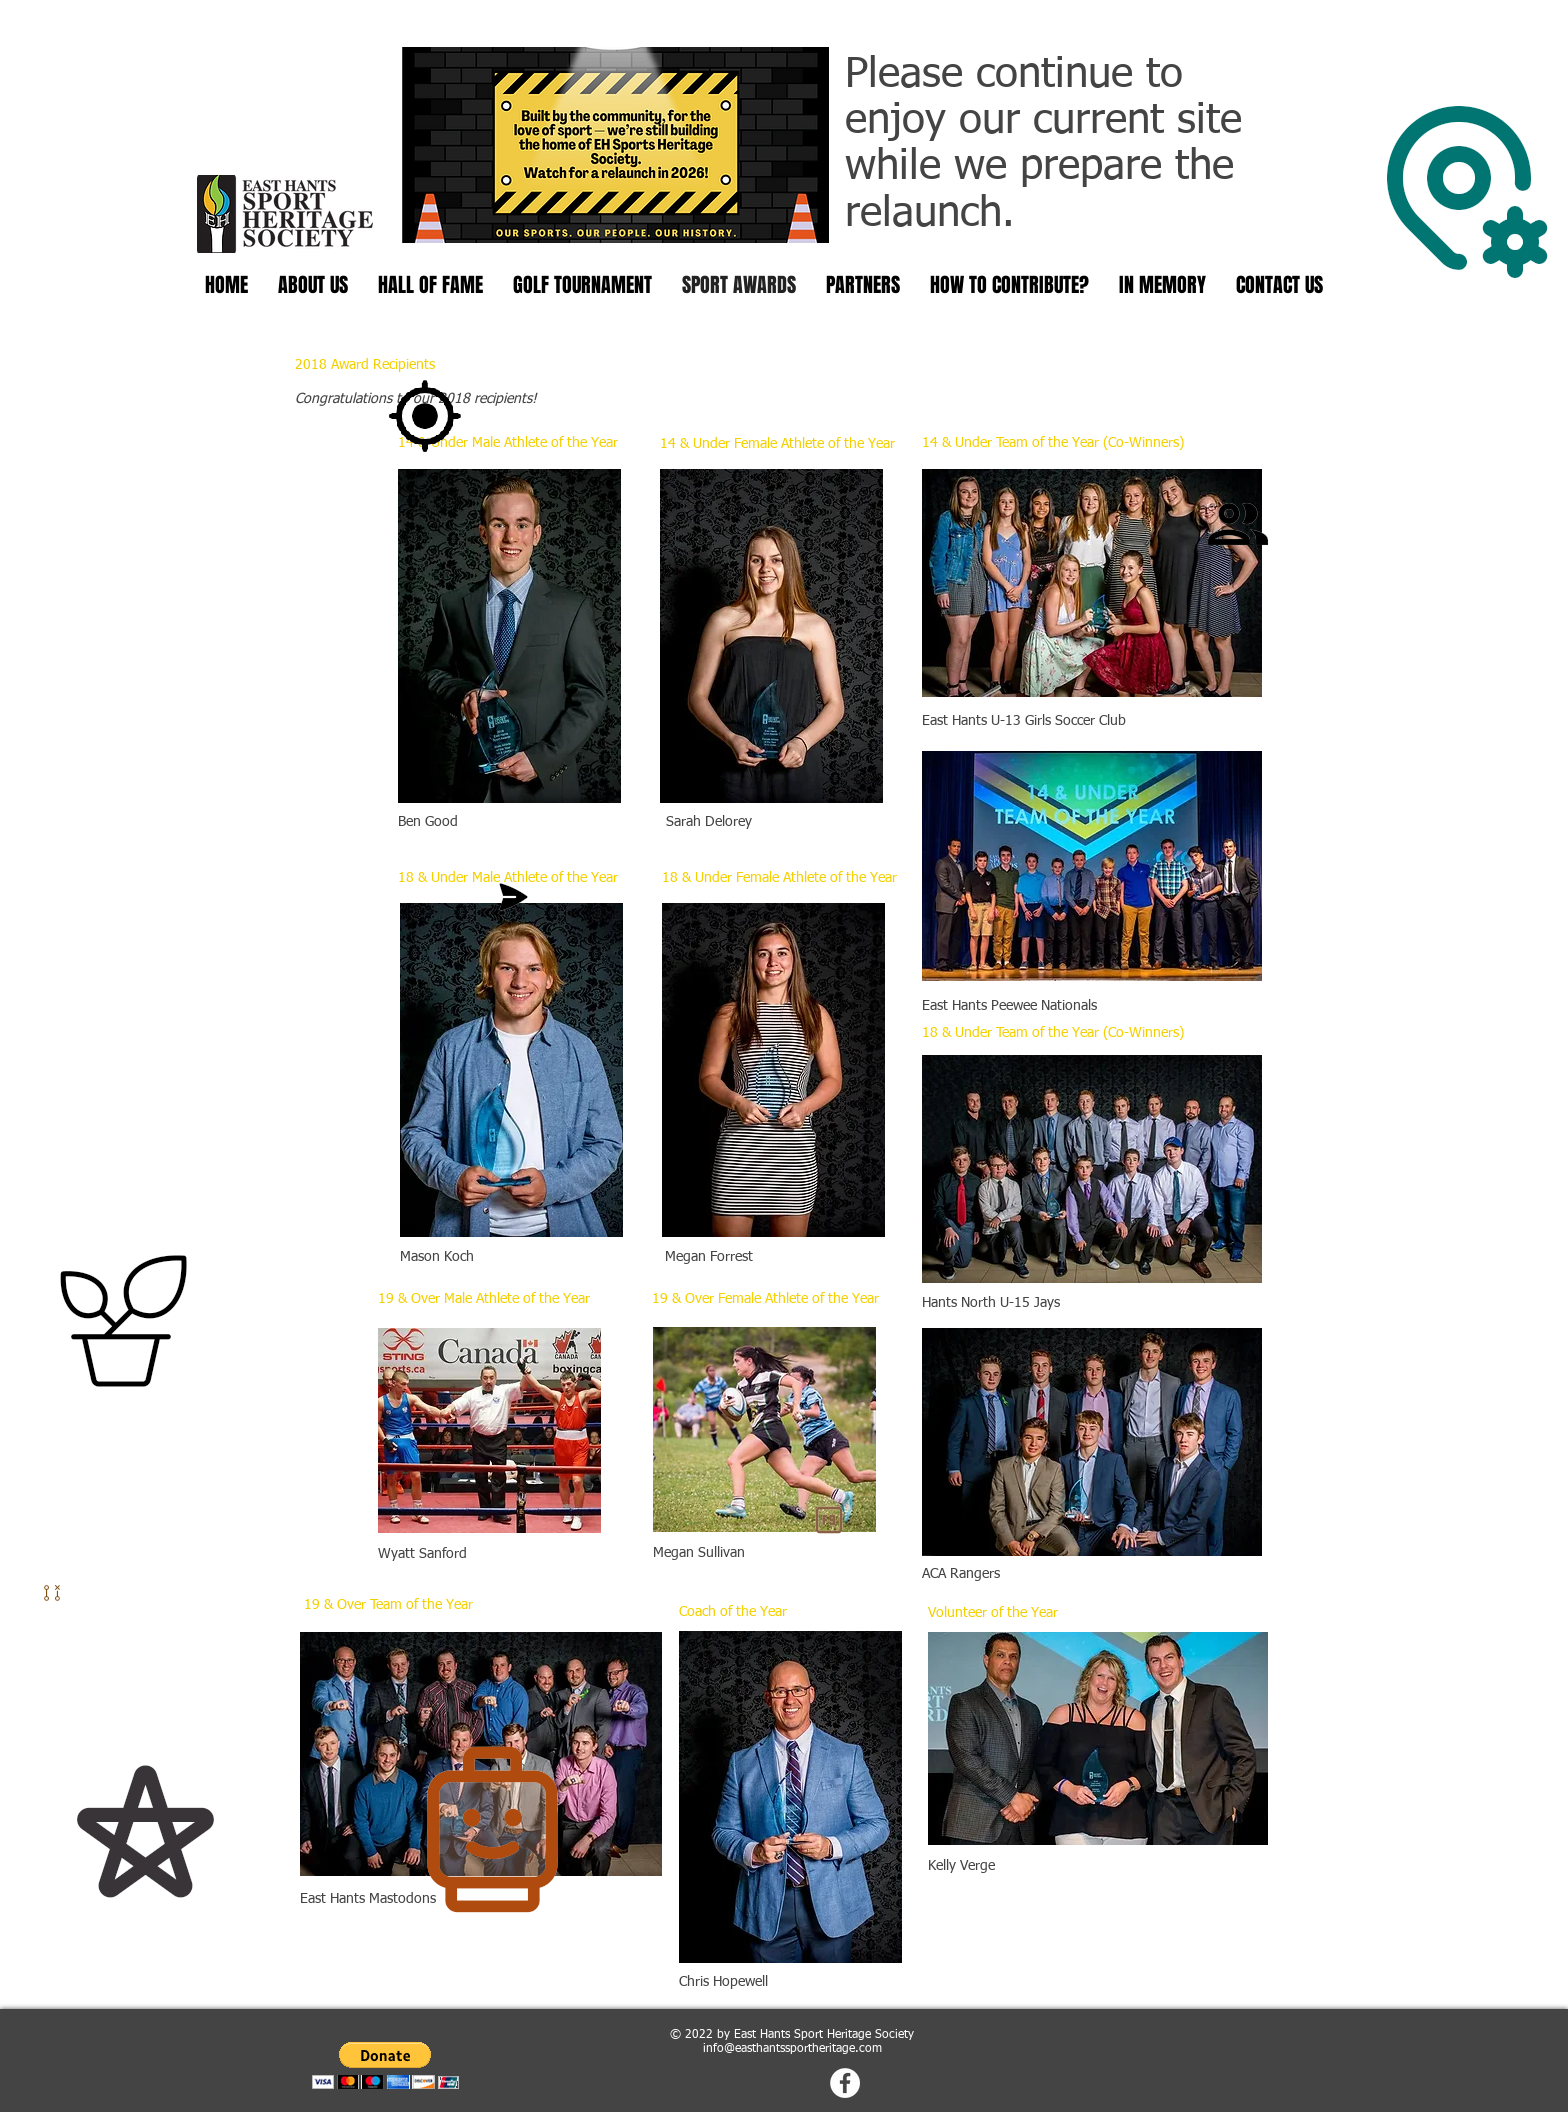  I want to click on send a message, so click(513, 897).